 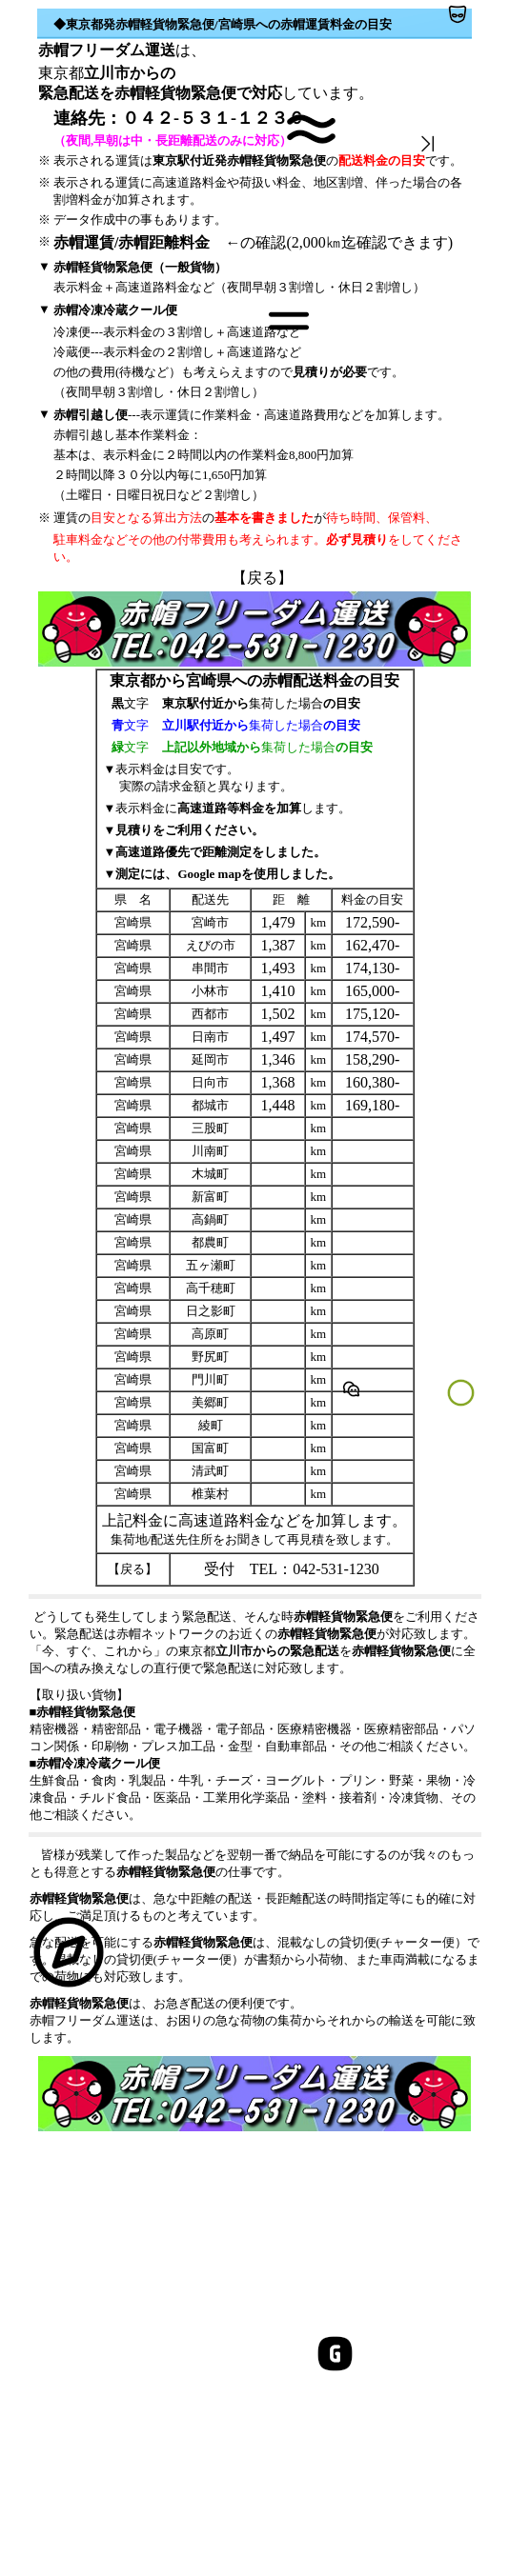 I want to click on access navigation or directional features, so click(x=69, y=1952).